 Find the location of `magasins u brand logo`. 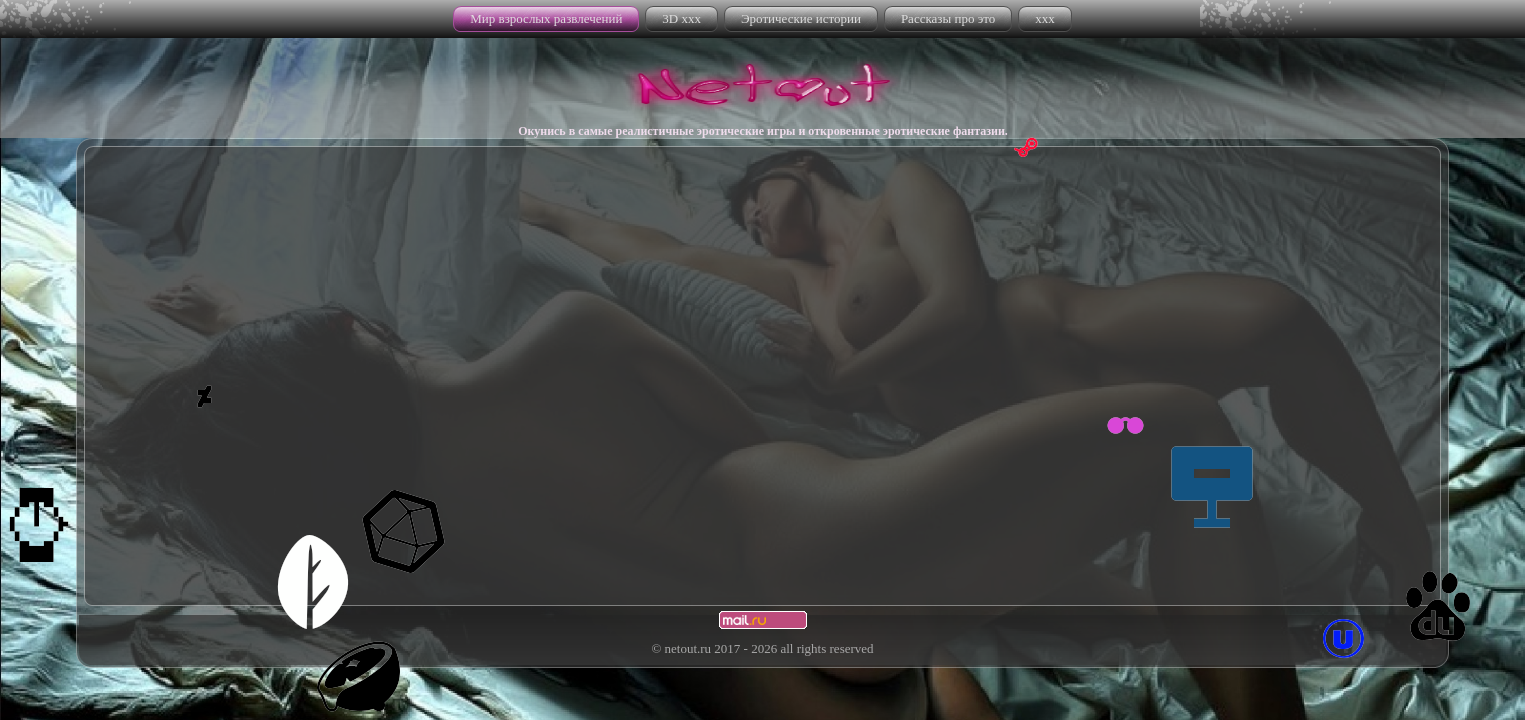

magasins u brand logo is located at coordinates (1343, 638).